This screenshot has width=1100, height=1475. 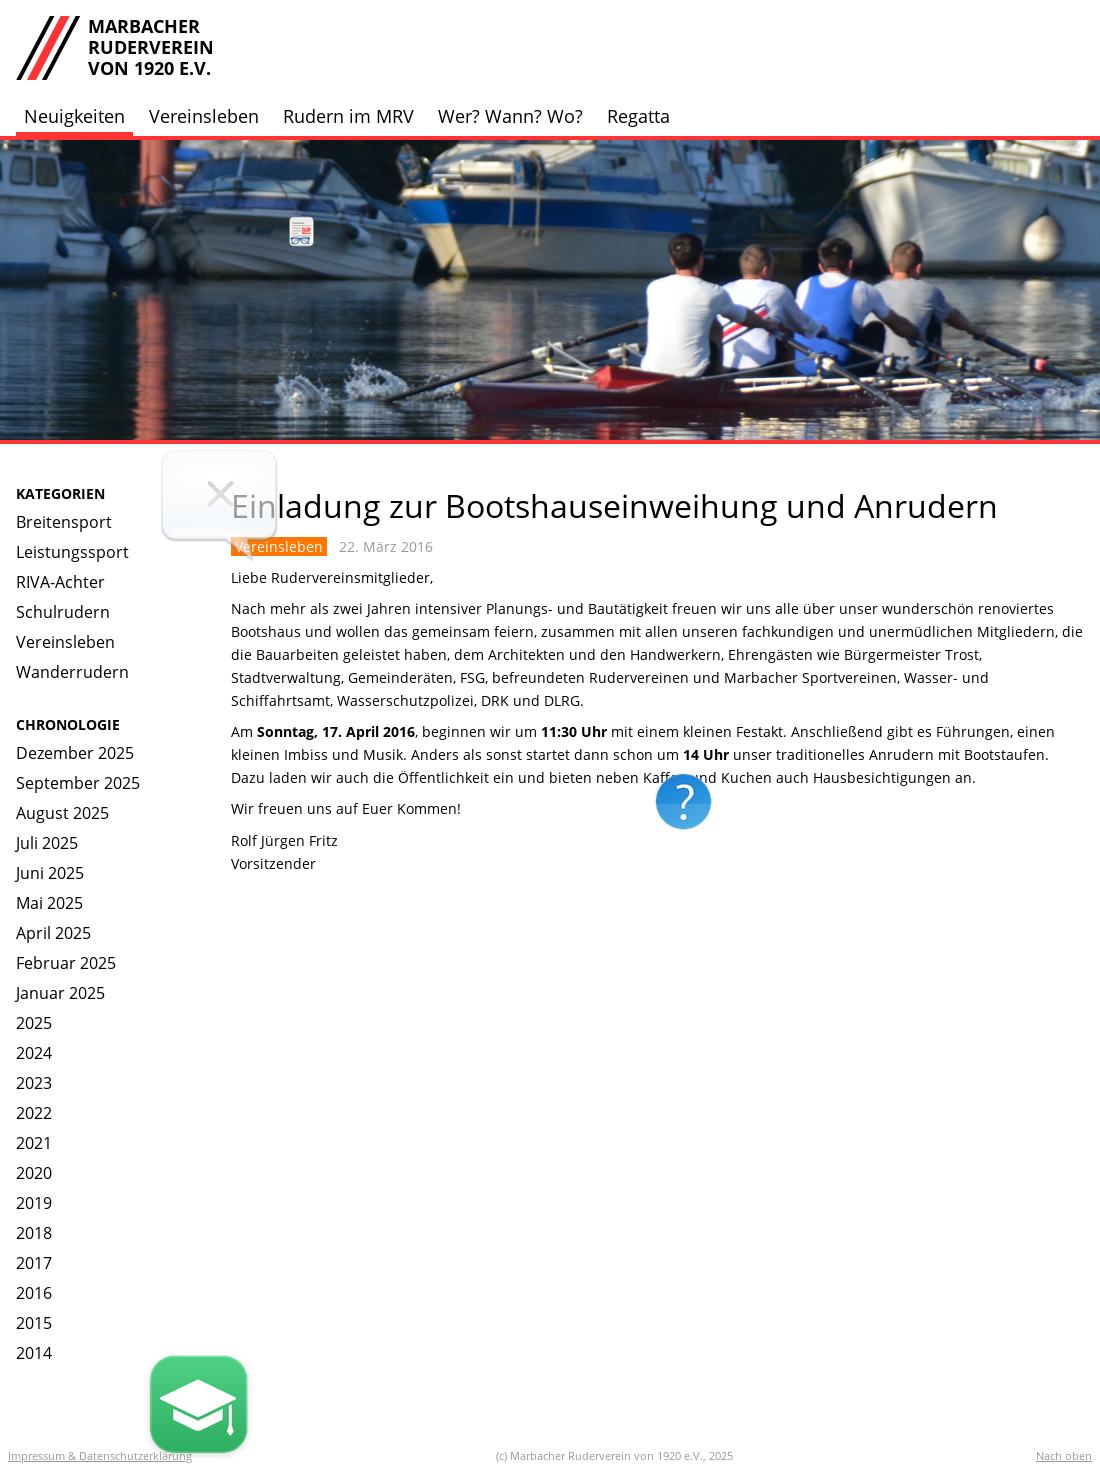 I want to click on access education app settings, so click(x=199, y=1405).